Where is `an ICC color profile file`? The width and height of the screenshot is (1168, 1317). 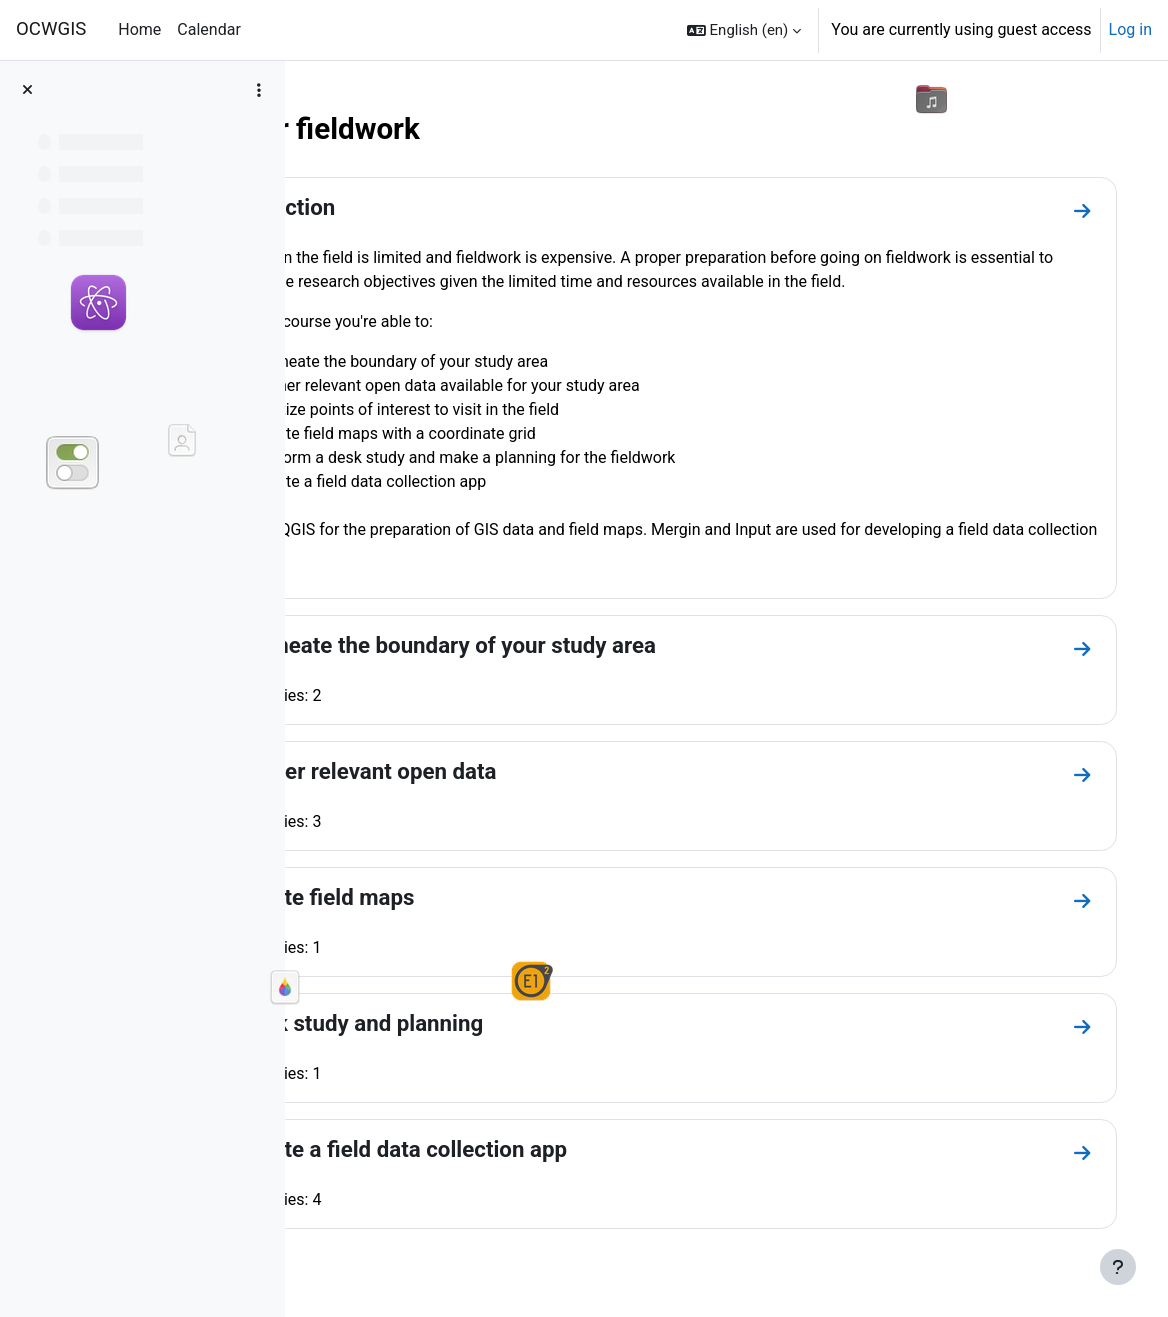 an ICC color profile file is located at coordinates (285, 987).